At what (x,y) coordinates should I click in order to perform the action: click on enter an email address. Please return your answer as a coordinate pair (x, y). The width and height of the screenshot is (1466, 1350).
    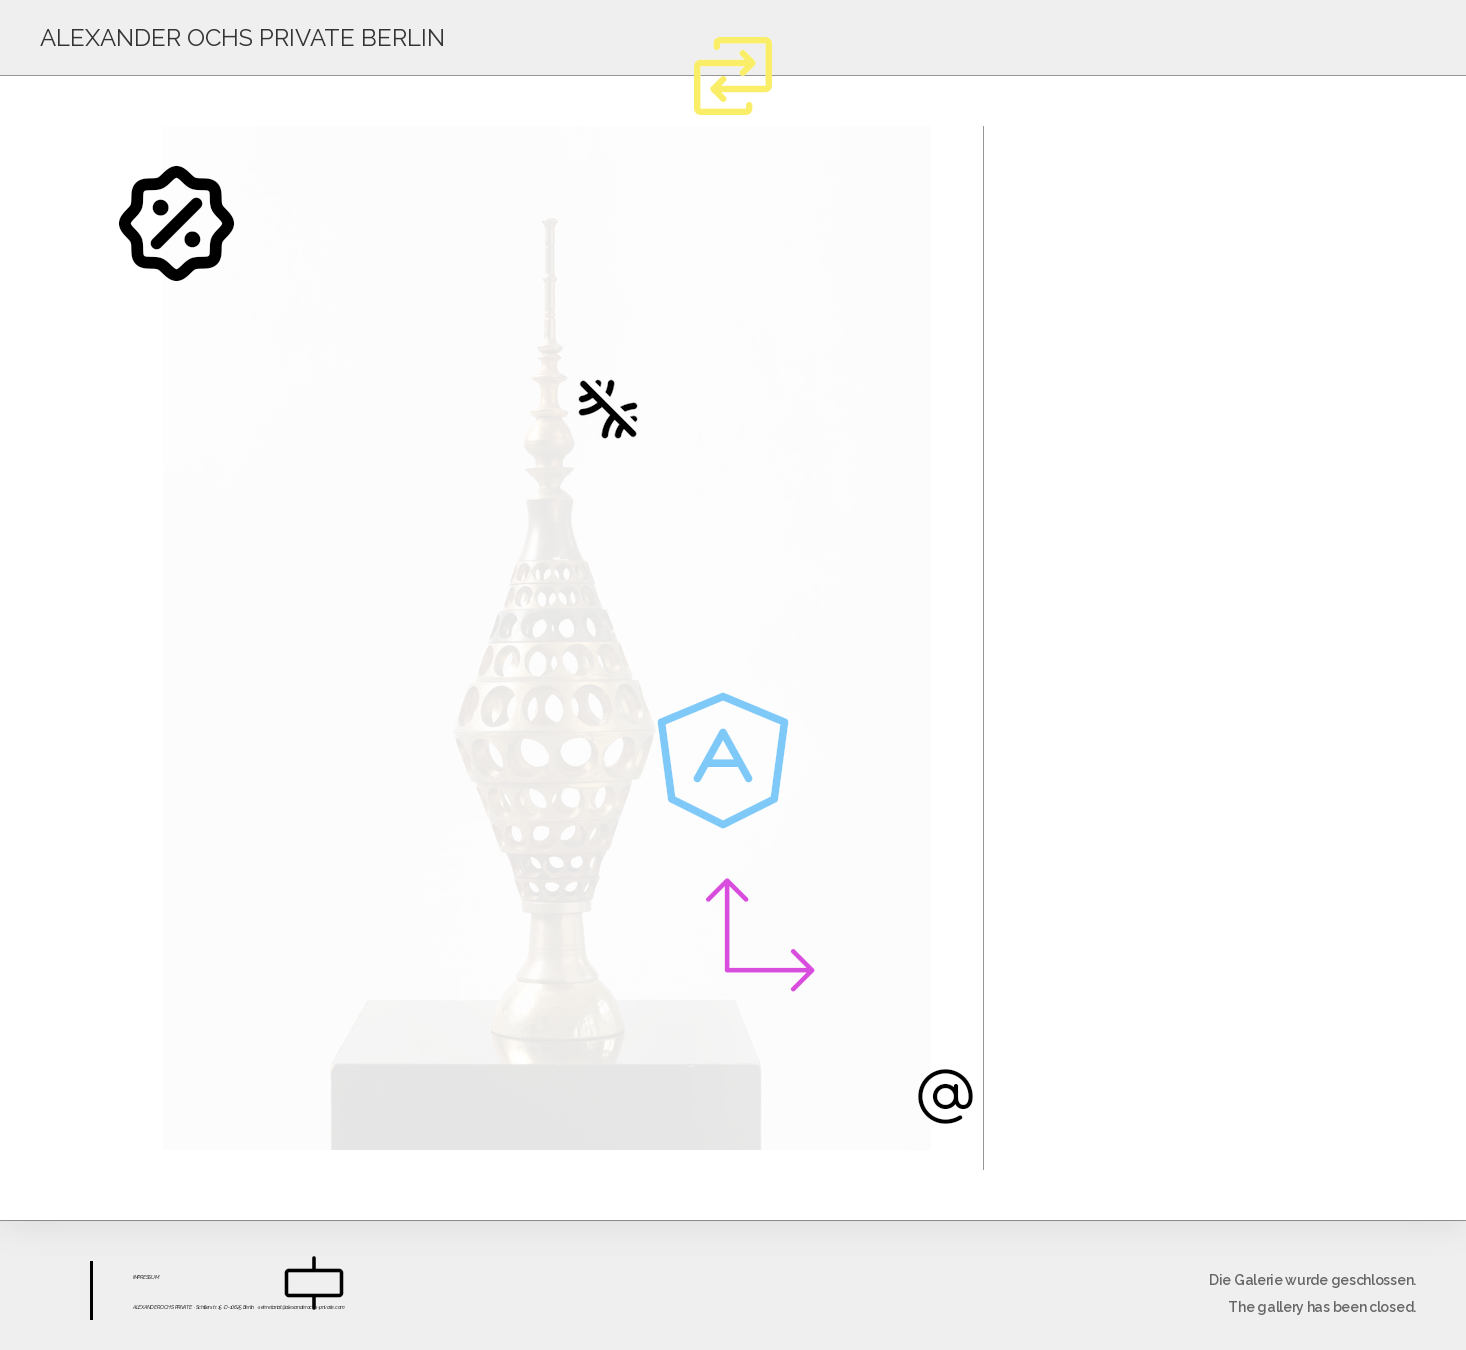
    Looking at the image, I should click on (945, 1096).